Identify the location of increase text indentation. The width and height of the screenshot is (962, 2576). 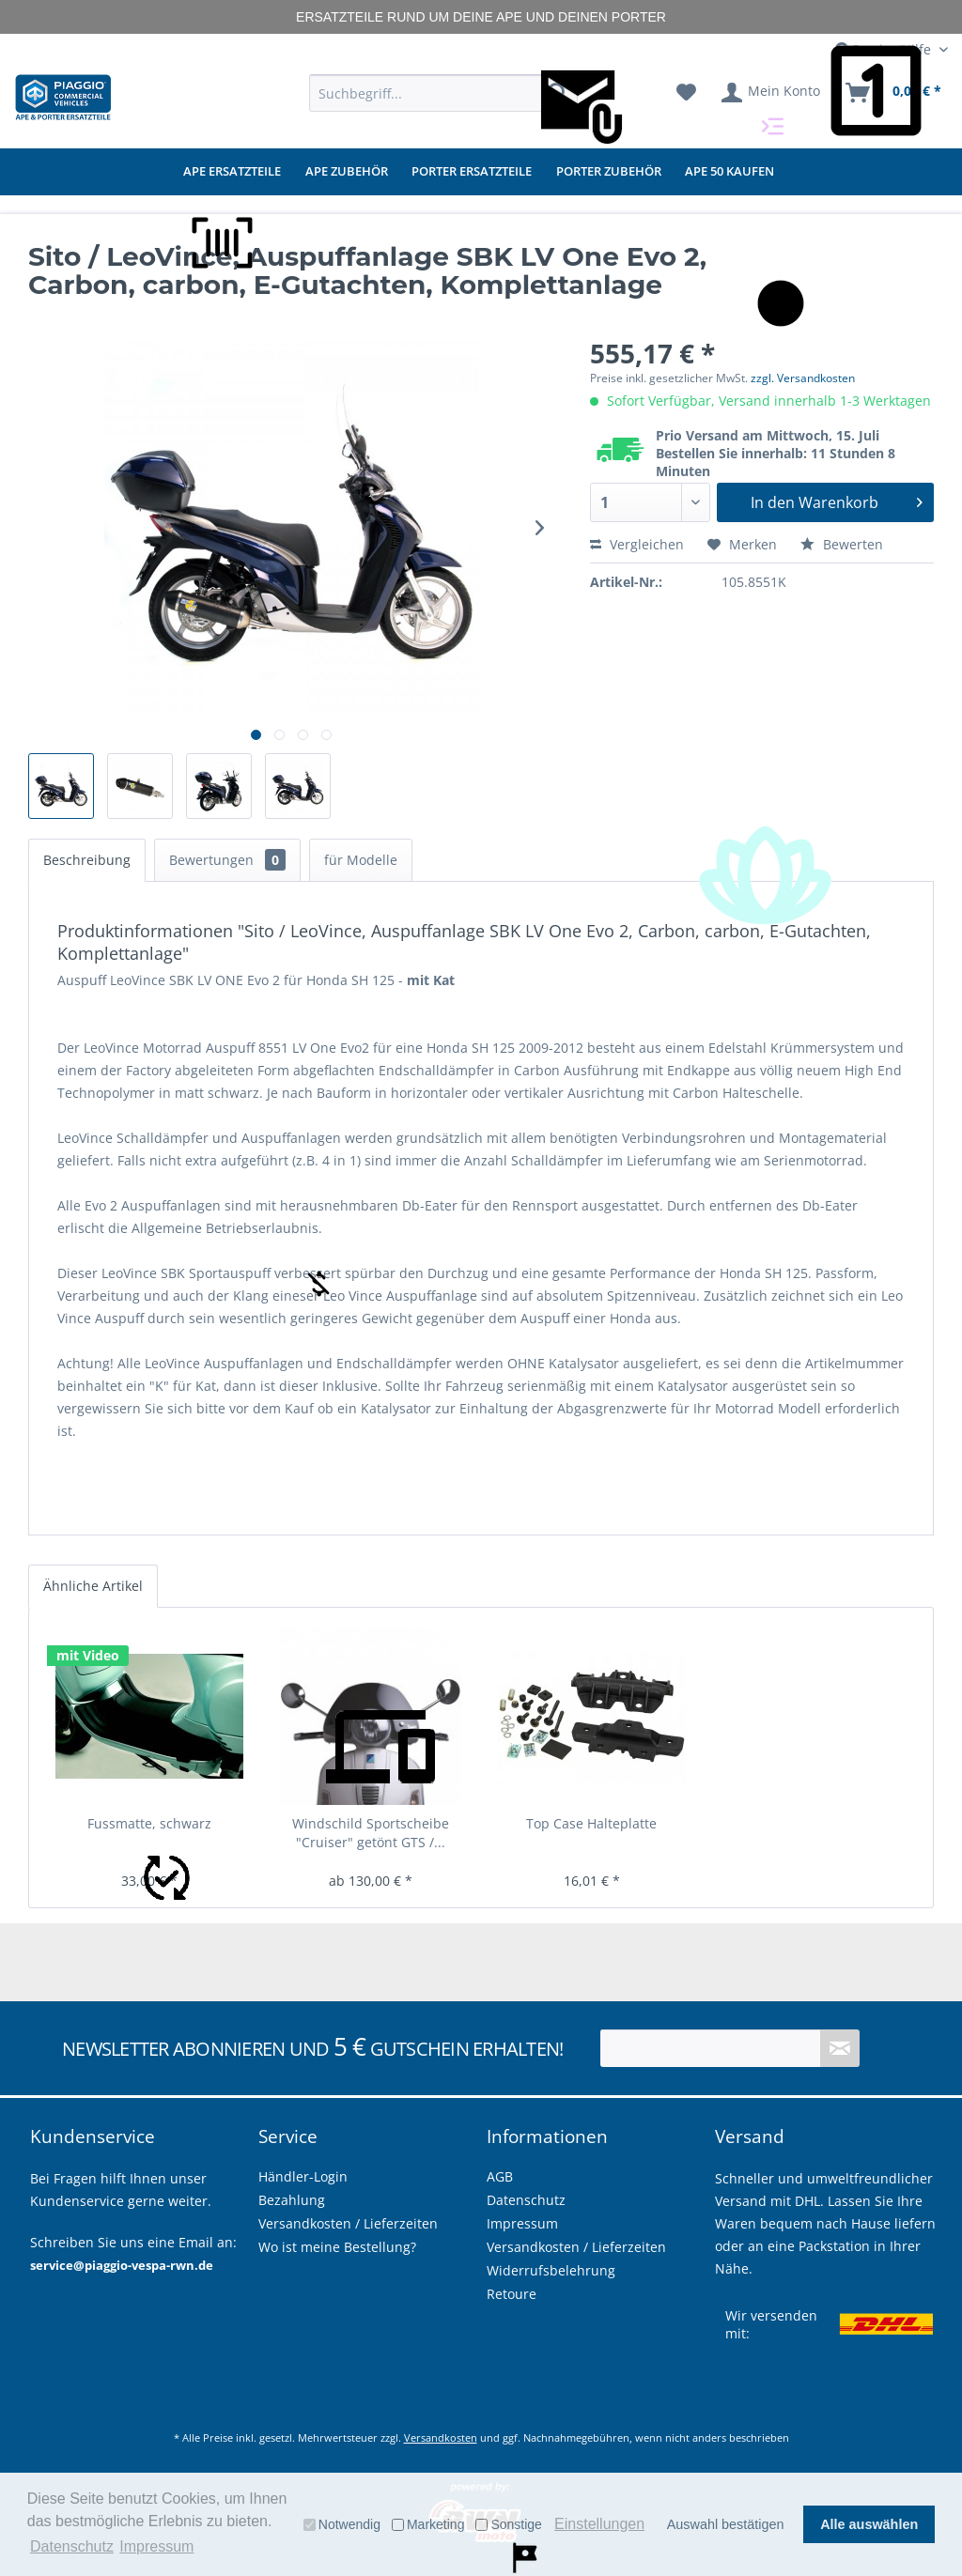
(772, 126).